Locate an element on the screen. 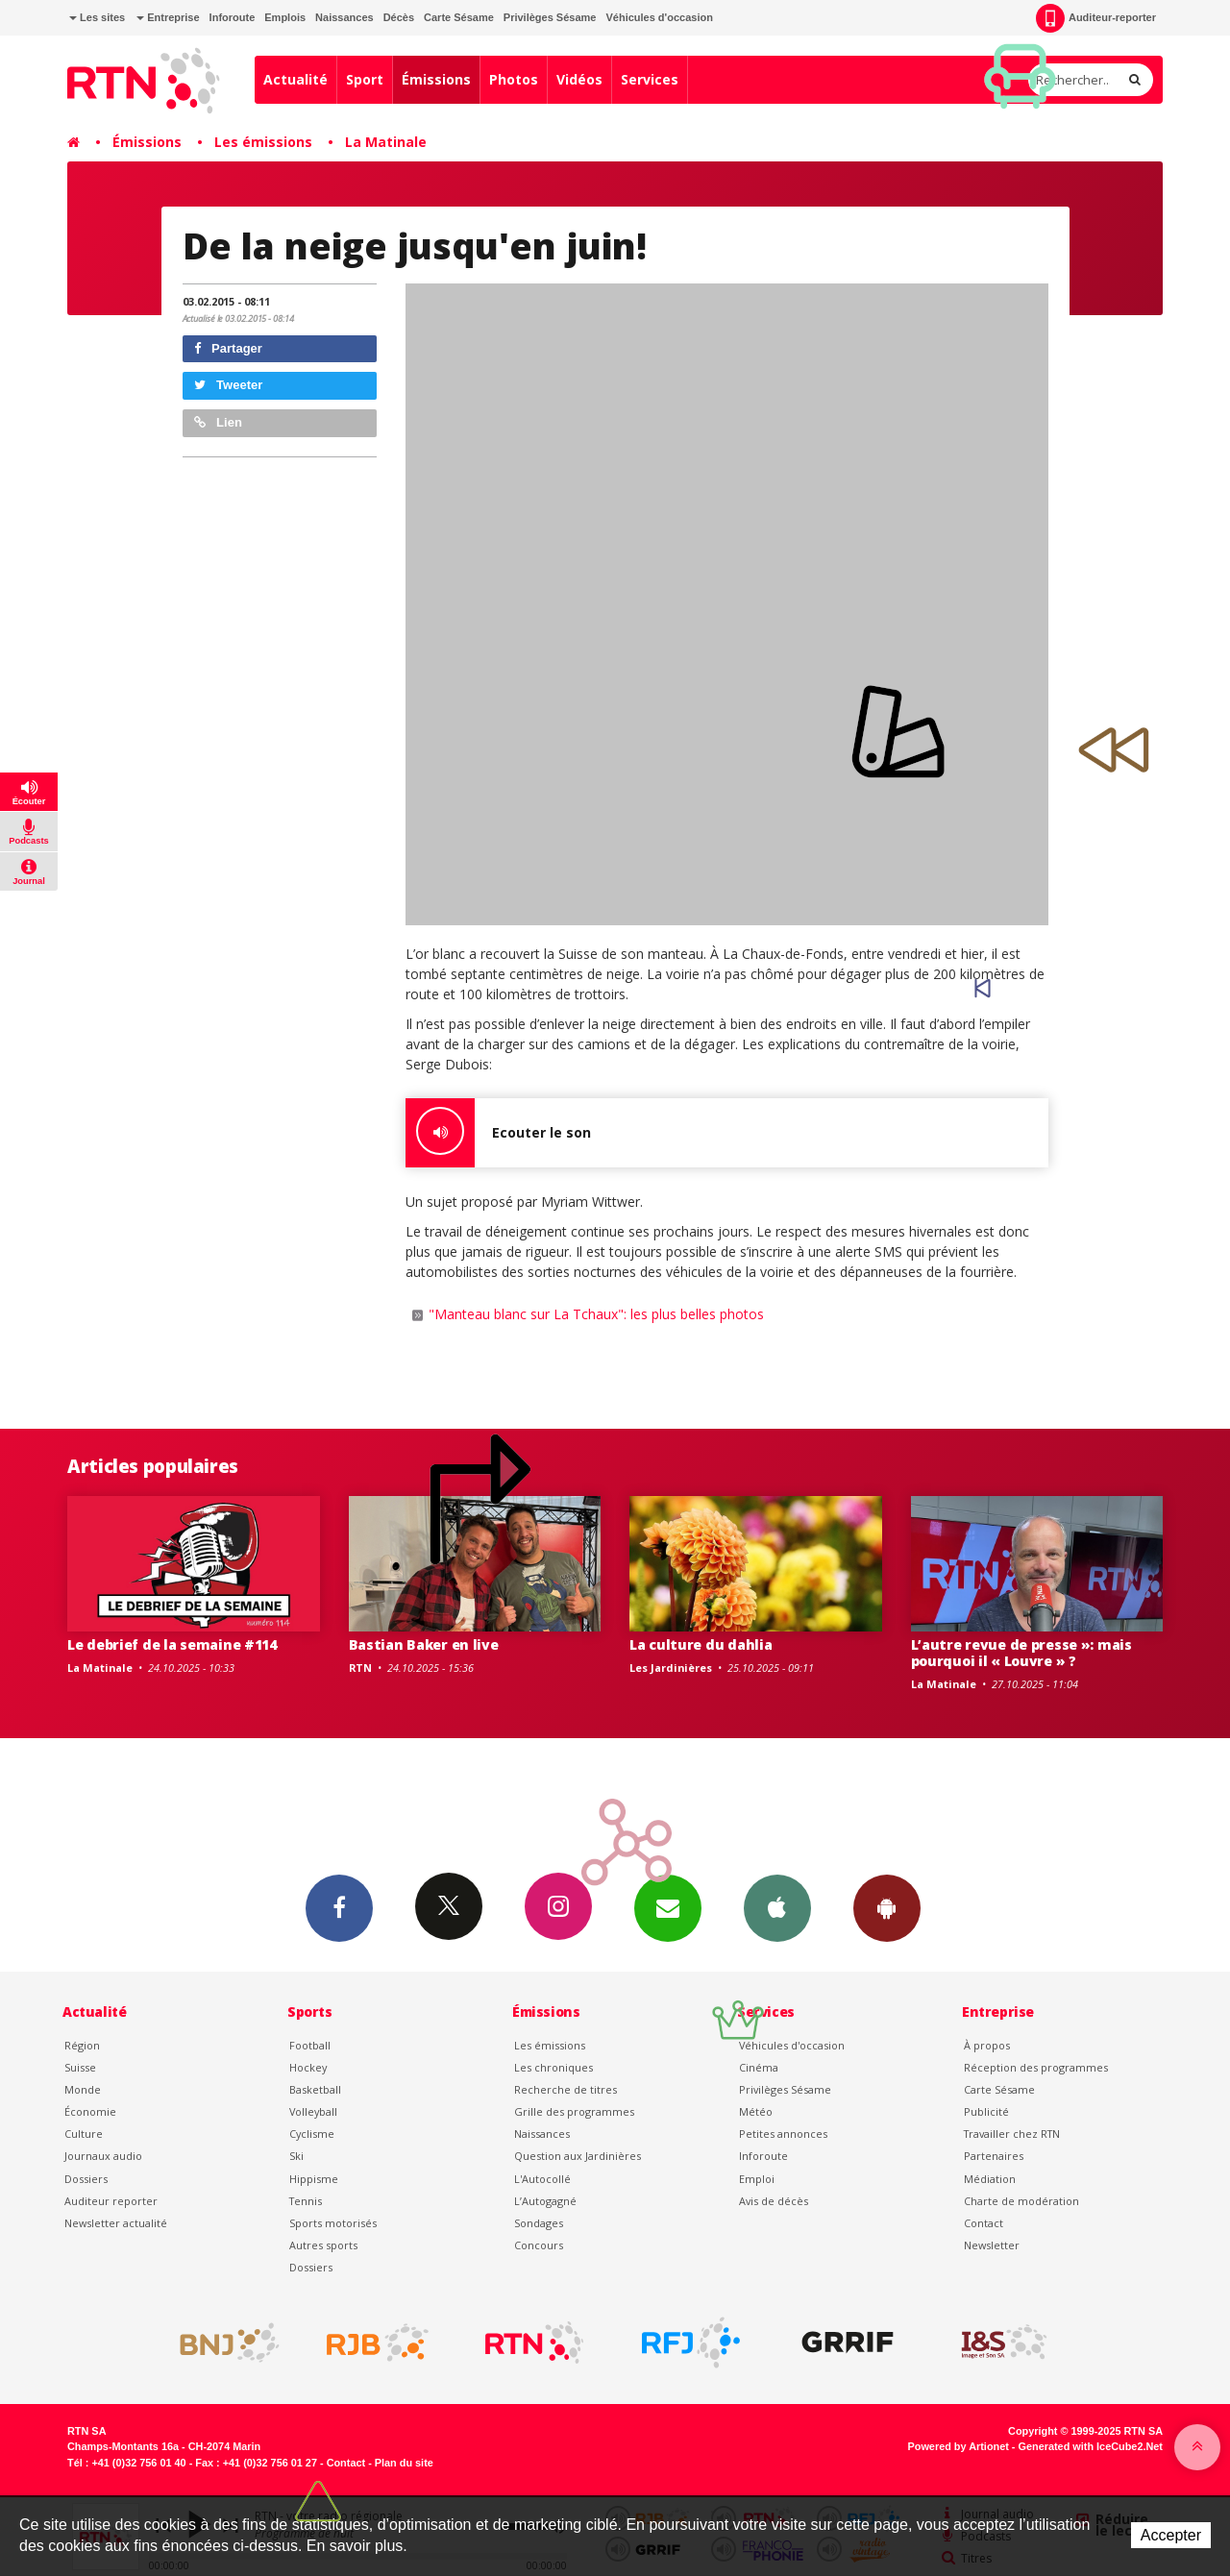  view network connections or relationships is located at coordinates (627, 1844).